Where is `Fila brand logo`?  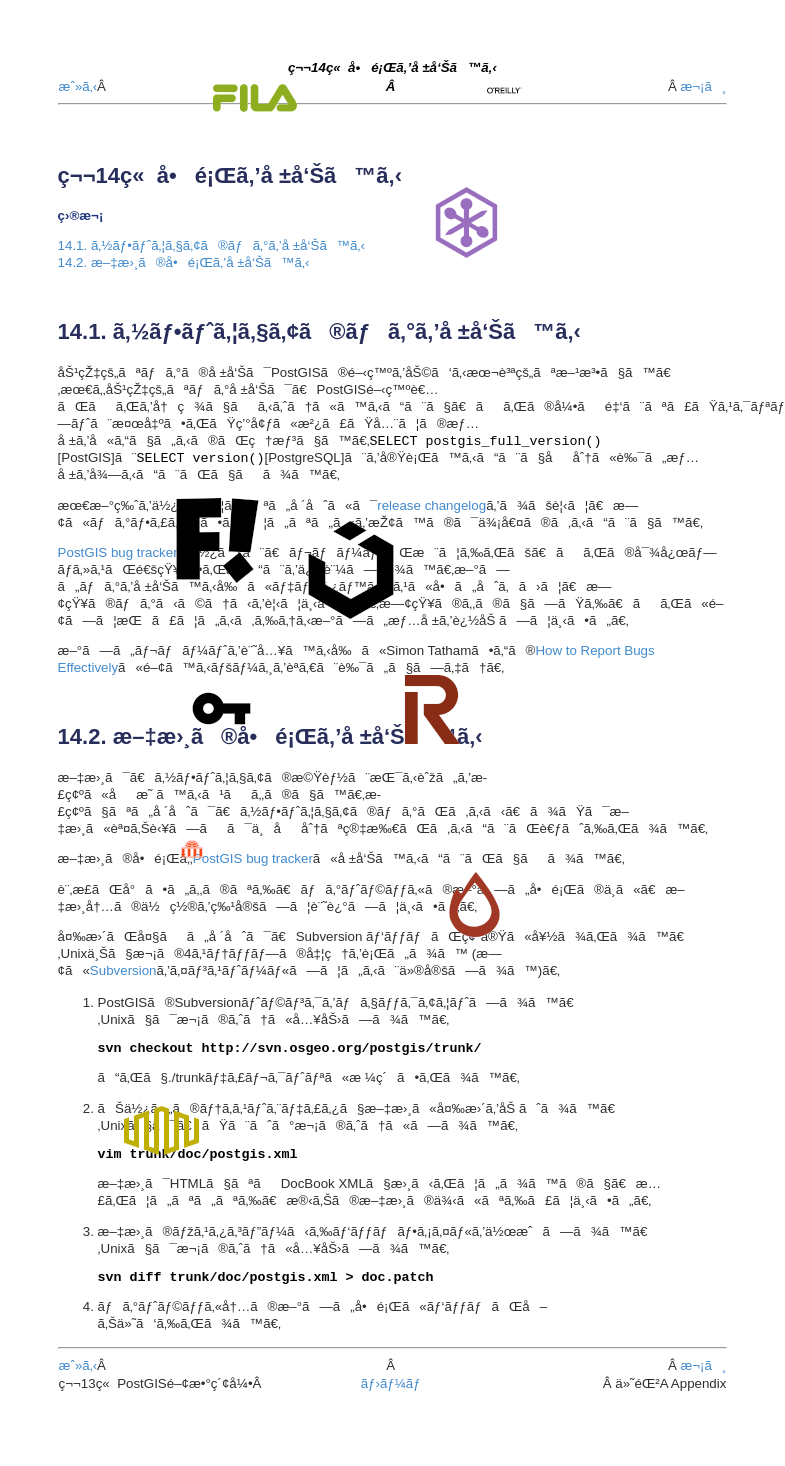 Fila brand logo is located at coordinates (255, 98).